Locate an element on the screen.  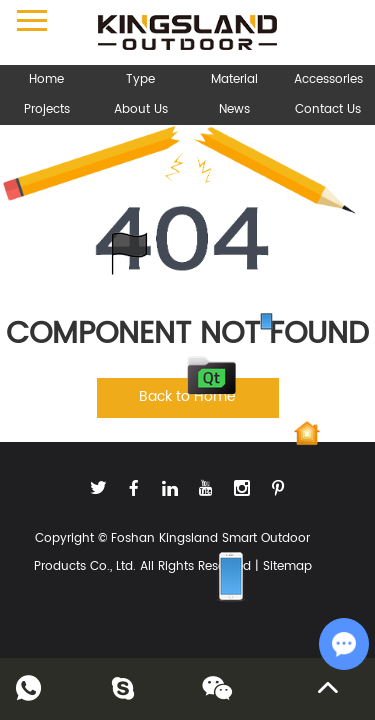
folder containing Qt framework project files is located at coordinates (211, 376).